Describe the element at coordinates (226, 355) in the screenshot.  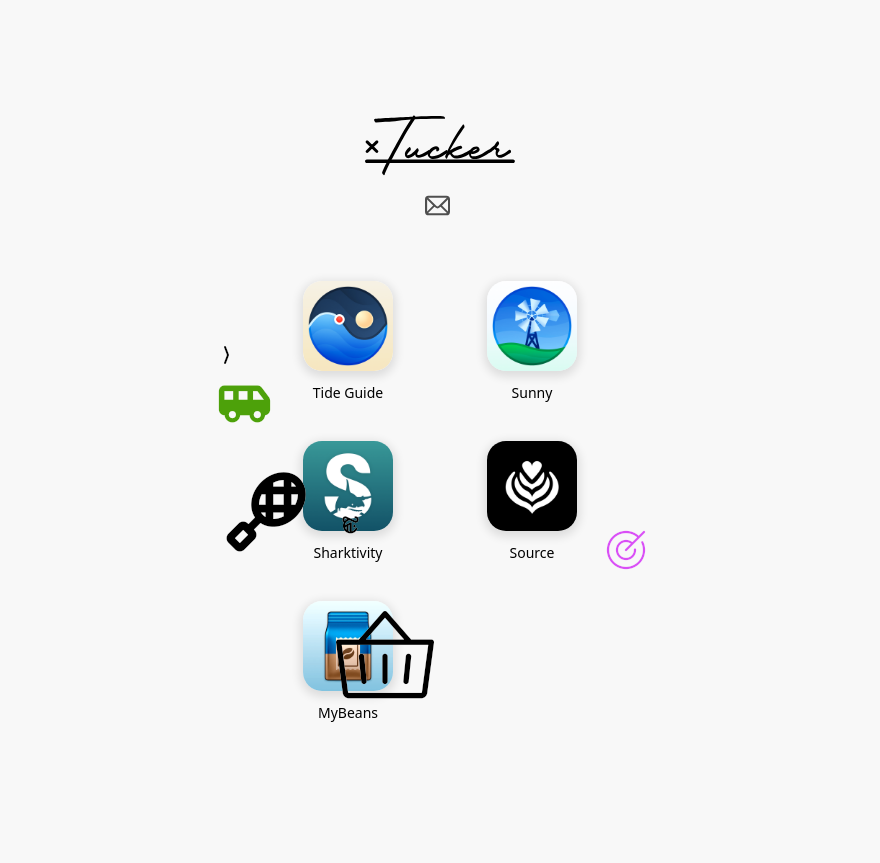
I see `navigate to the next item or page` at that location.